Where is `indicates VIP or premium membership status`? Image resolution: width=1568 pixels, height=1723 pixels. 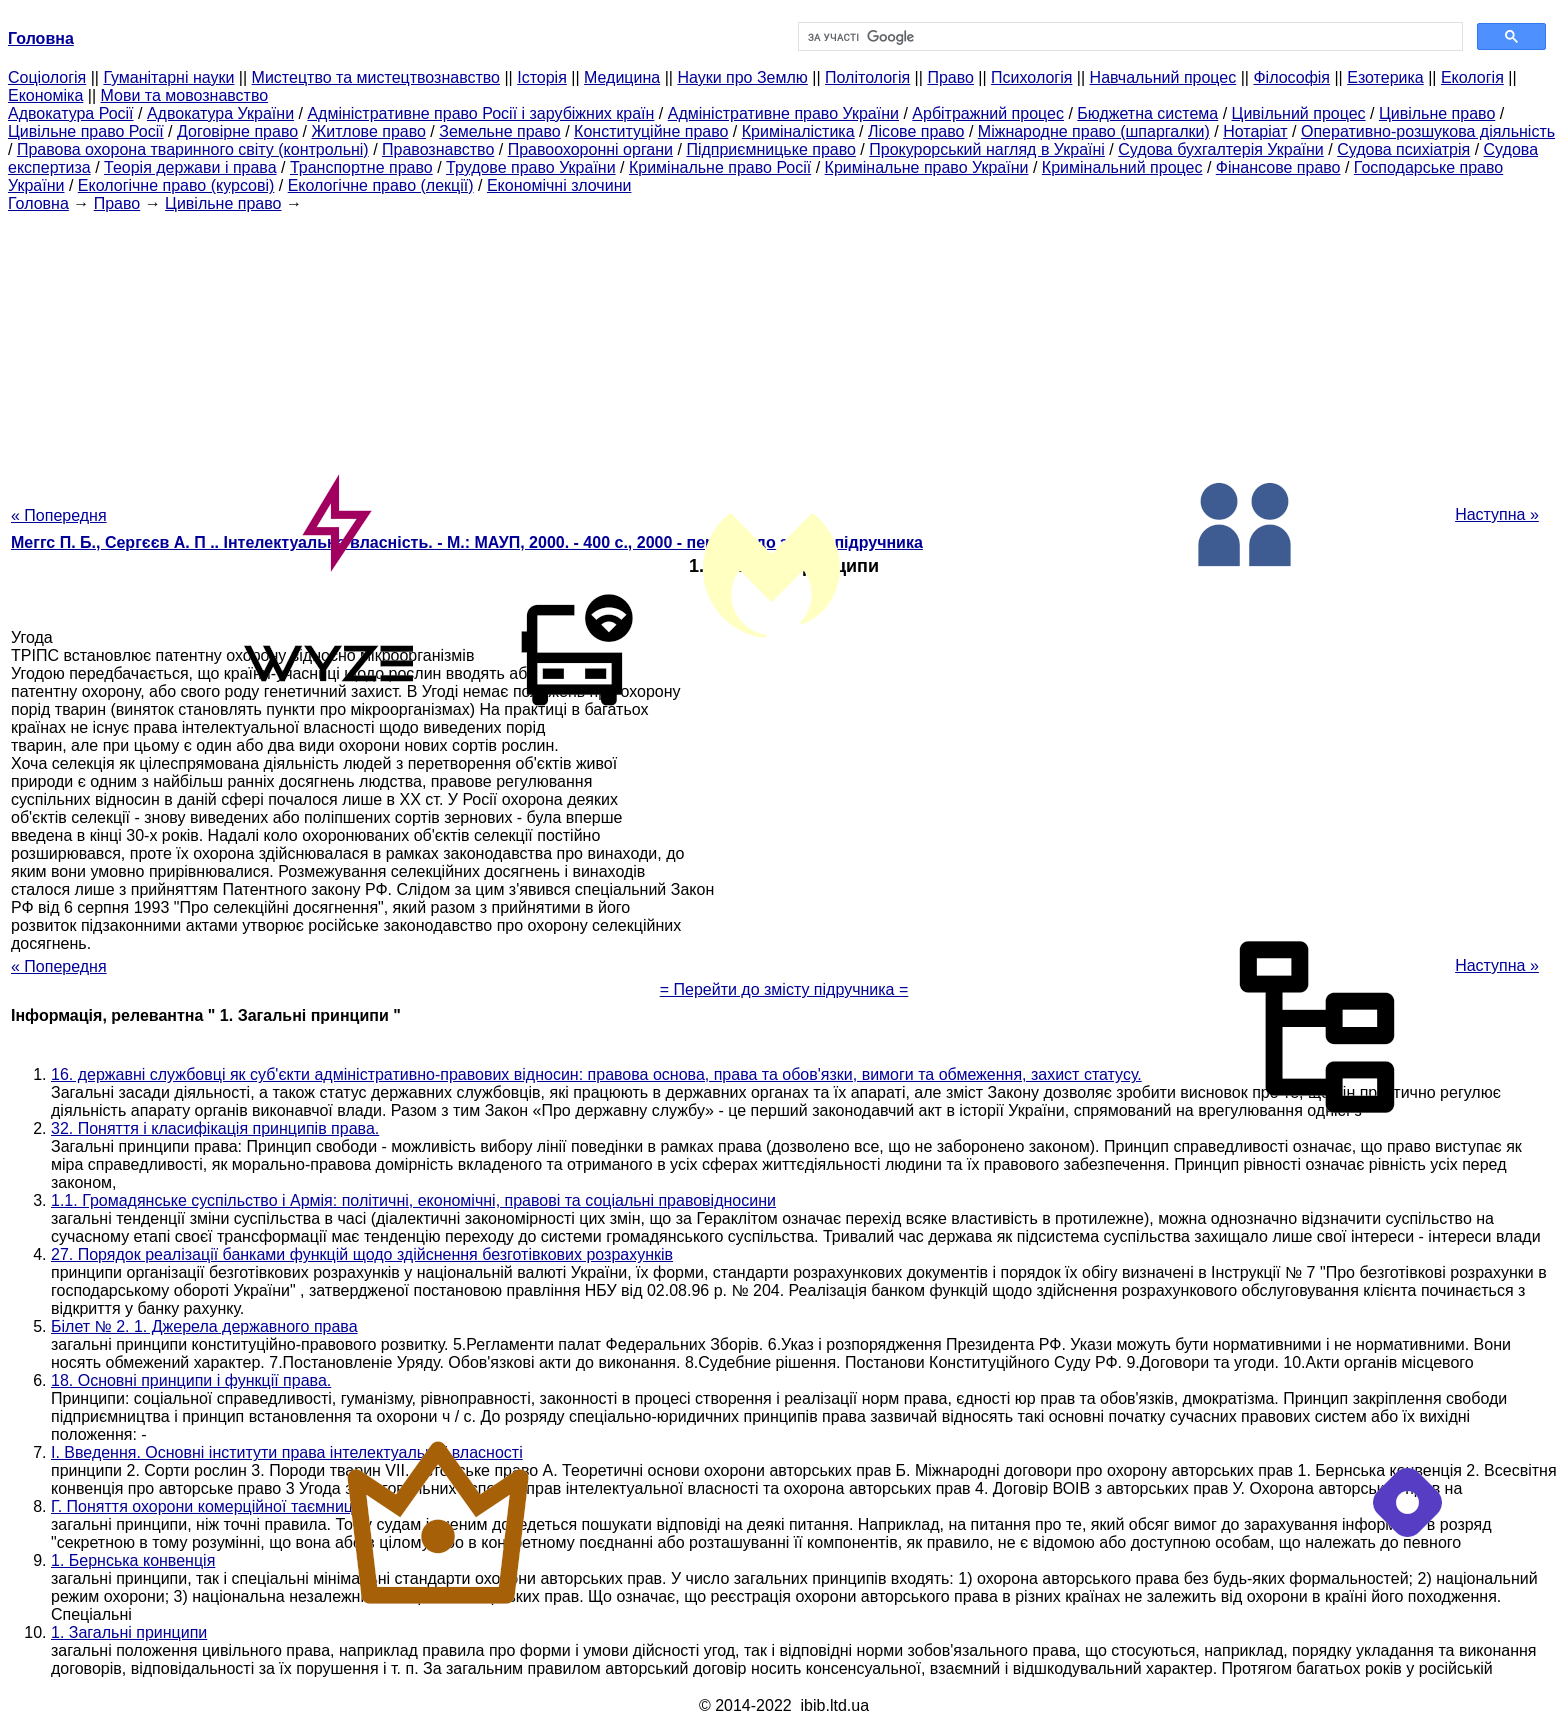
indicates VIP or premium membership status is located at coordinates (438, 1528).